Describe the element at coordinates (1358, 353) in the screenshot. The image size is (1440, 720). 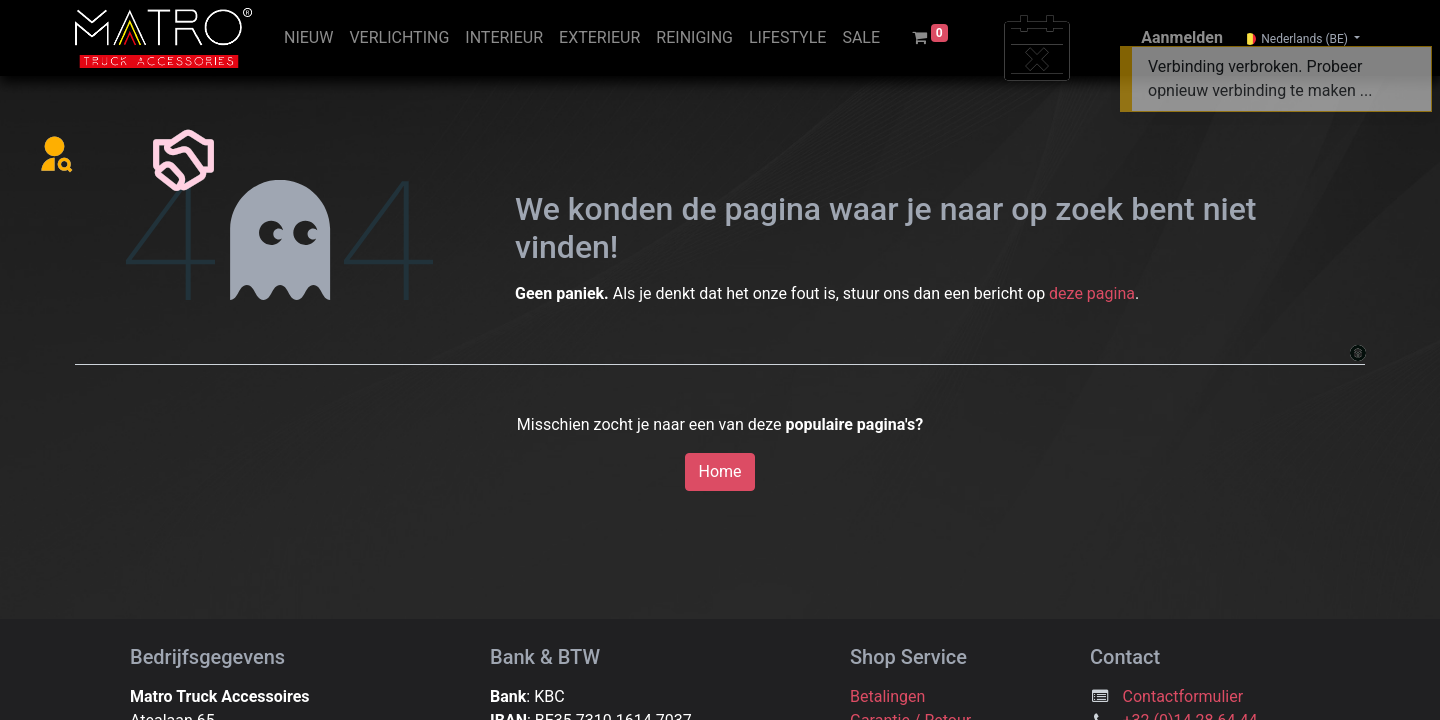
I see `open sketchfab to view 3d models` at that location.